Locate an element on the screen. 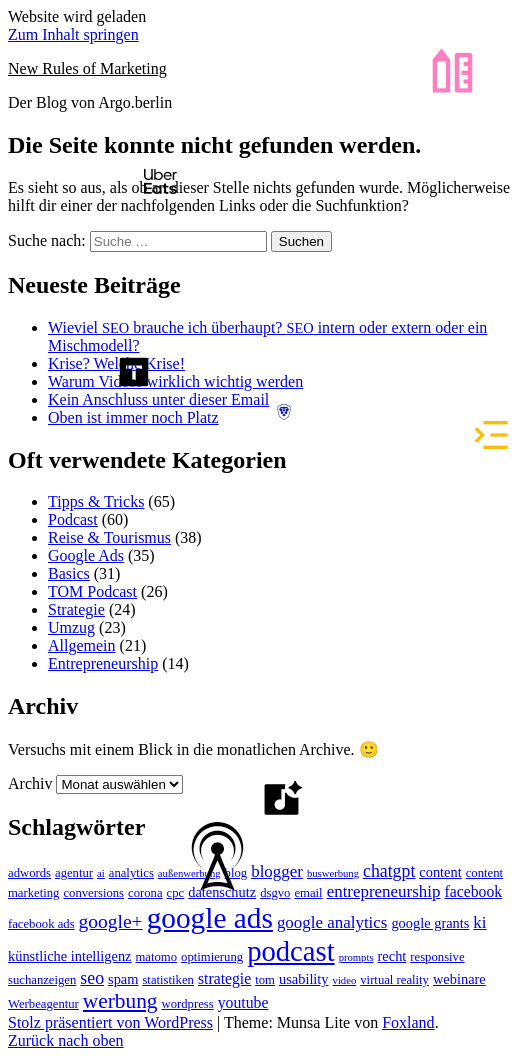 The height and width of the screenshot is (1058, 519). open the Uber Eats app is located at coordinates (160, 181).